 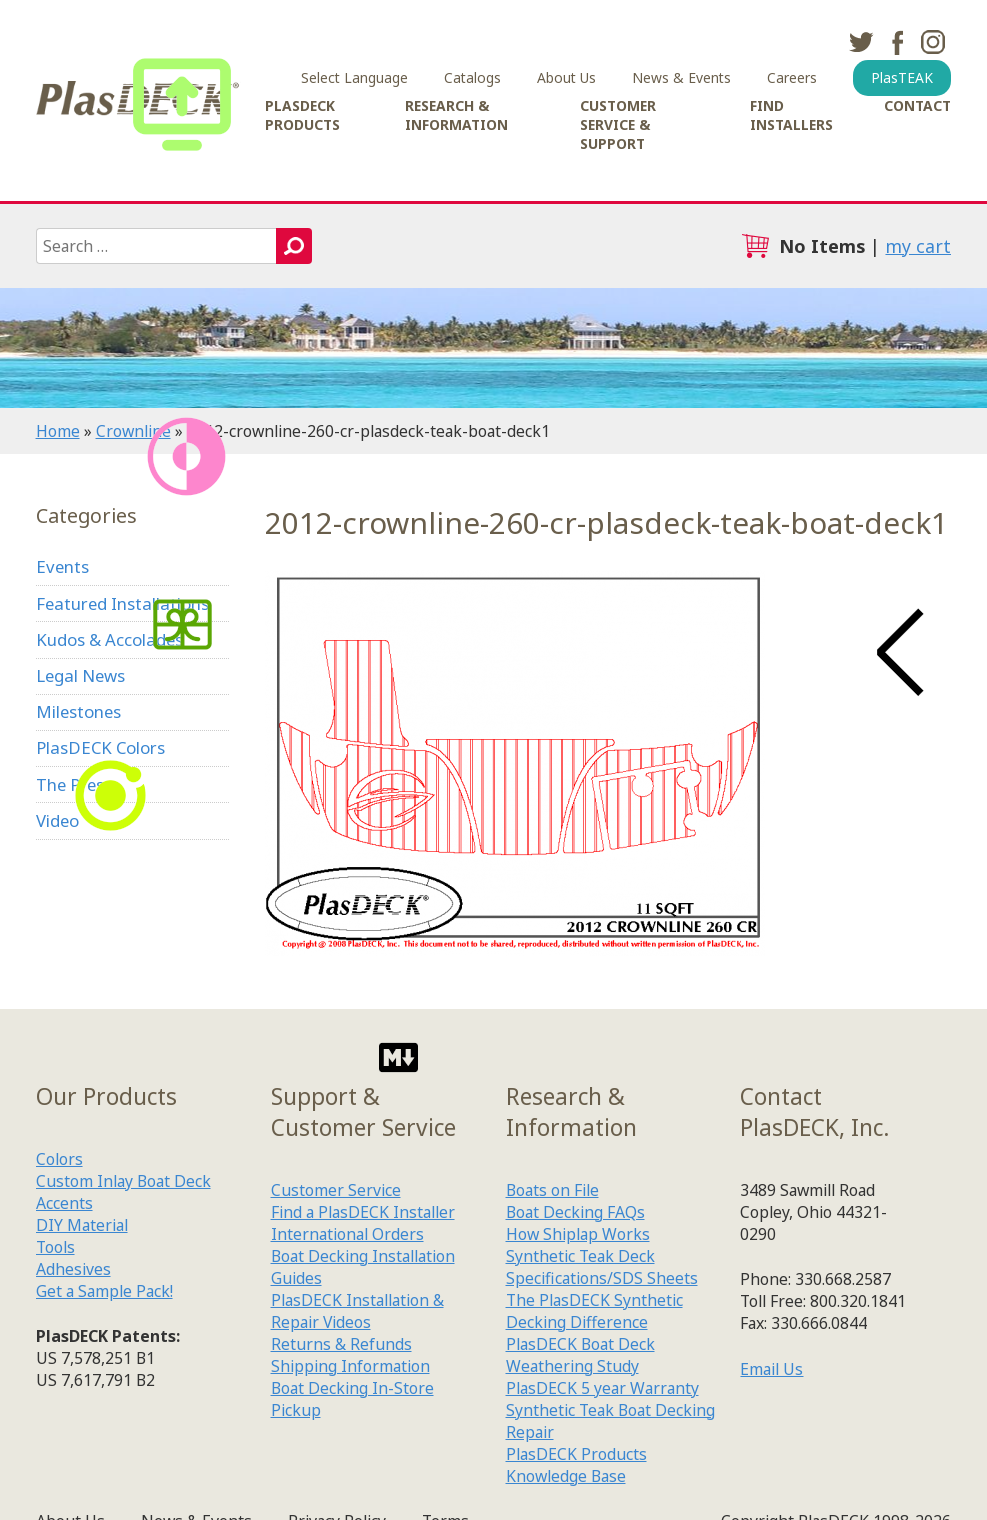 What do you see at coordinates (110, 795) in the screenshot?
I see `ionic framework logo` at bounding box center [110, 795].